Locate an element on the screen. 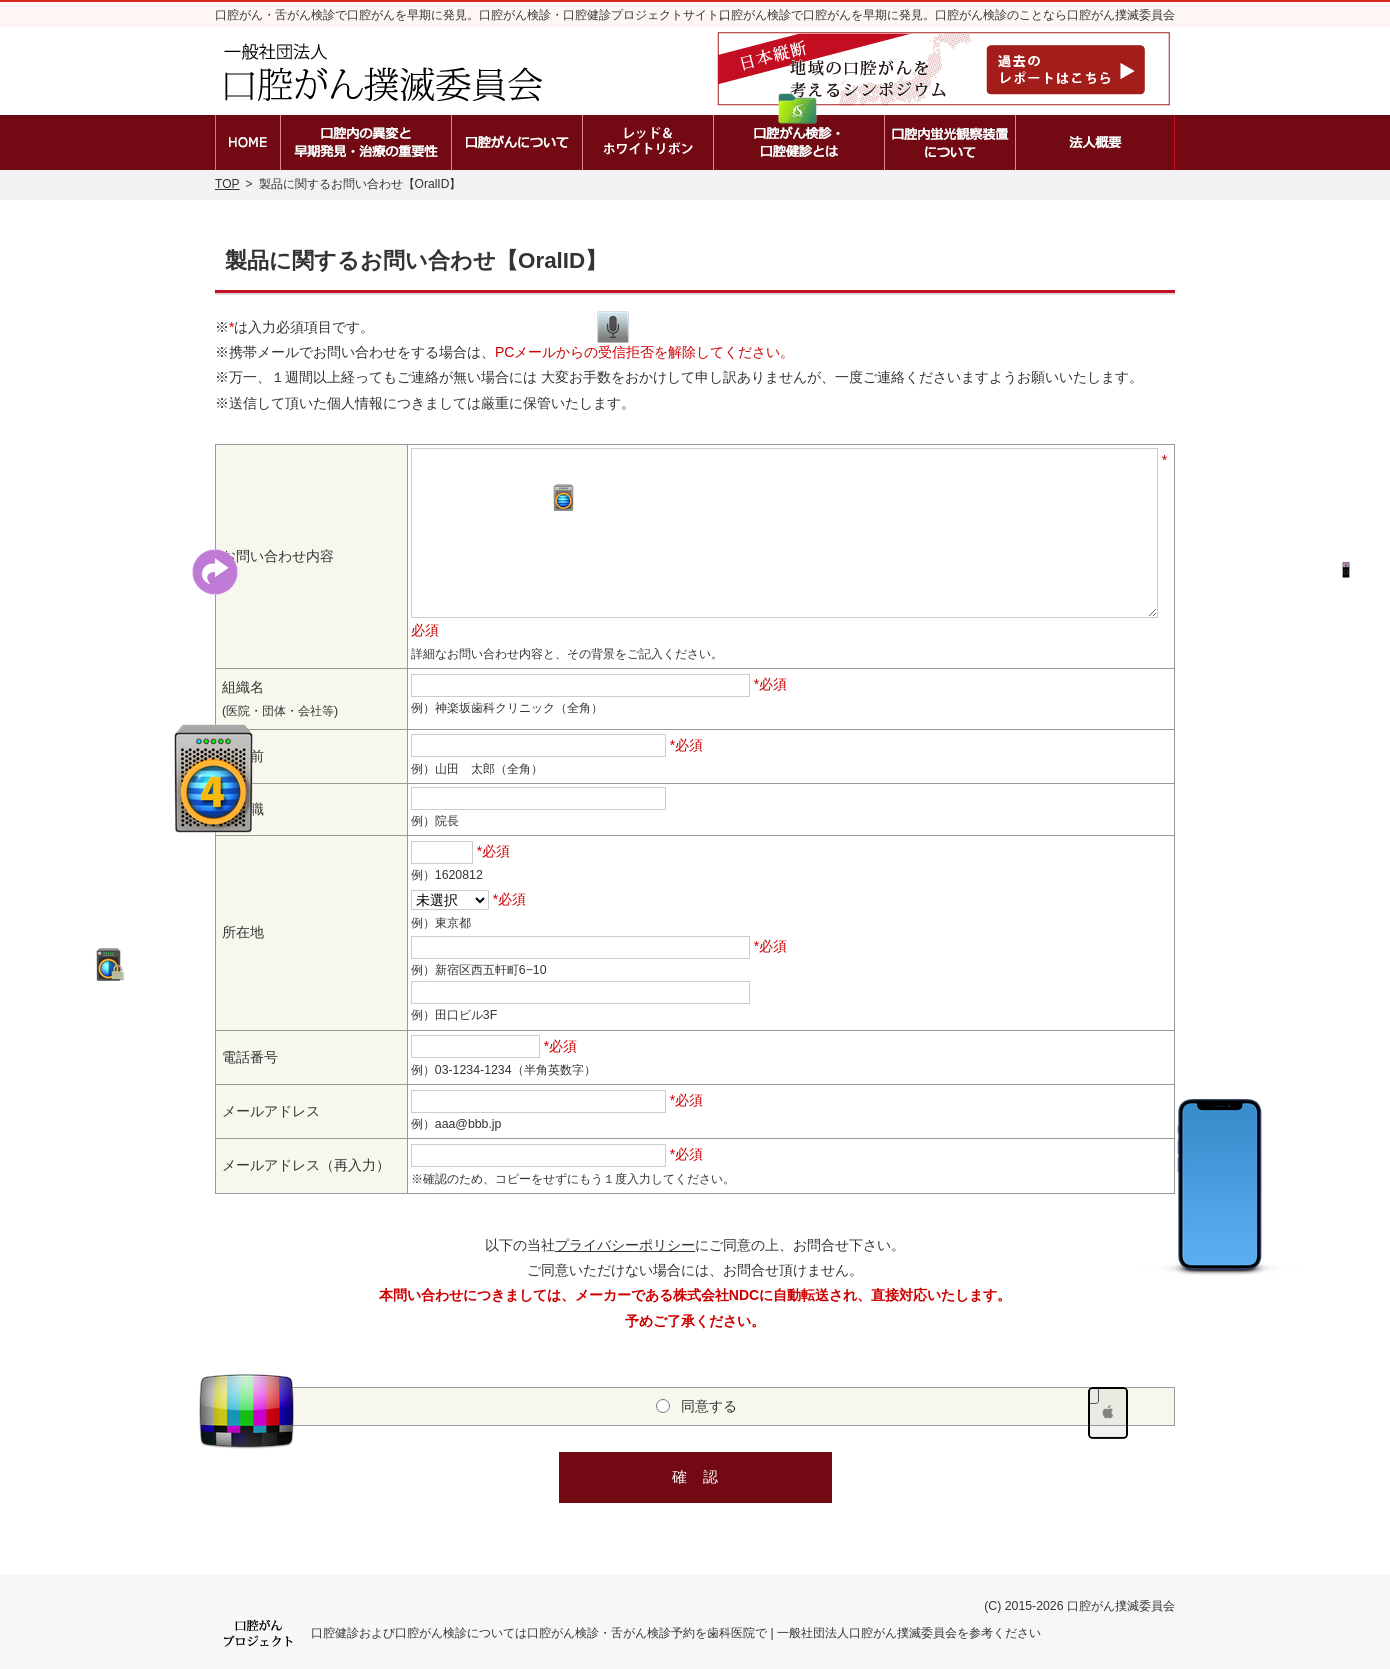  indicates a locked RAID 1 storage array is located at coordinates (108, 964).